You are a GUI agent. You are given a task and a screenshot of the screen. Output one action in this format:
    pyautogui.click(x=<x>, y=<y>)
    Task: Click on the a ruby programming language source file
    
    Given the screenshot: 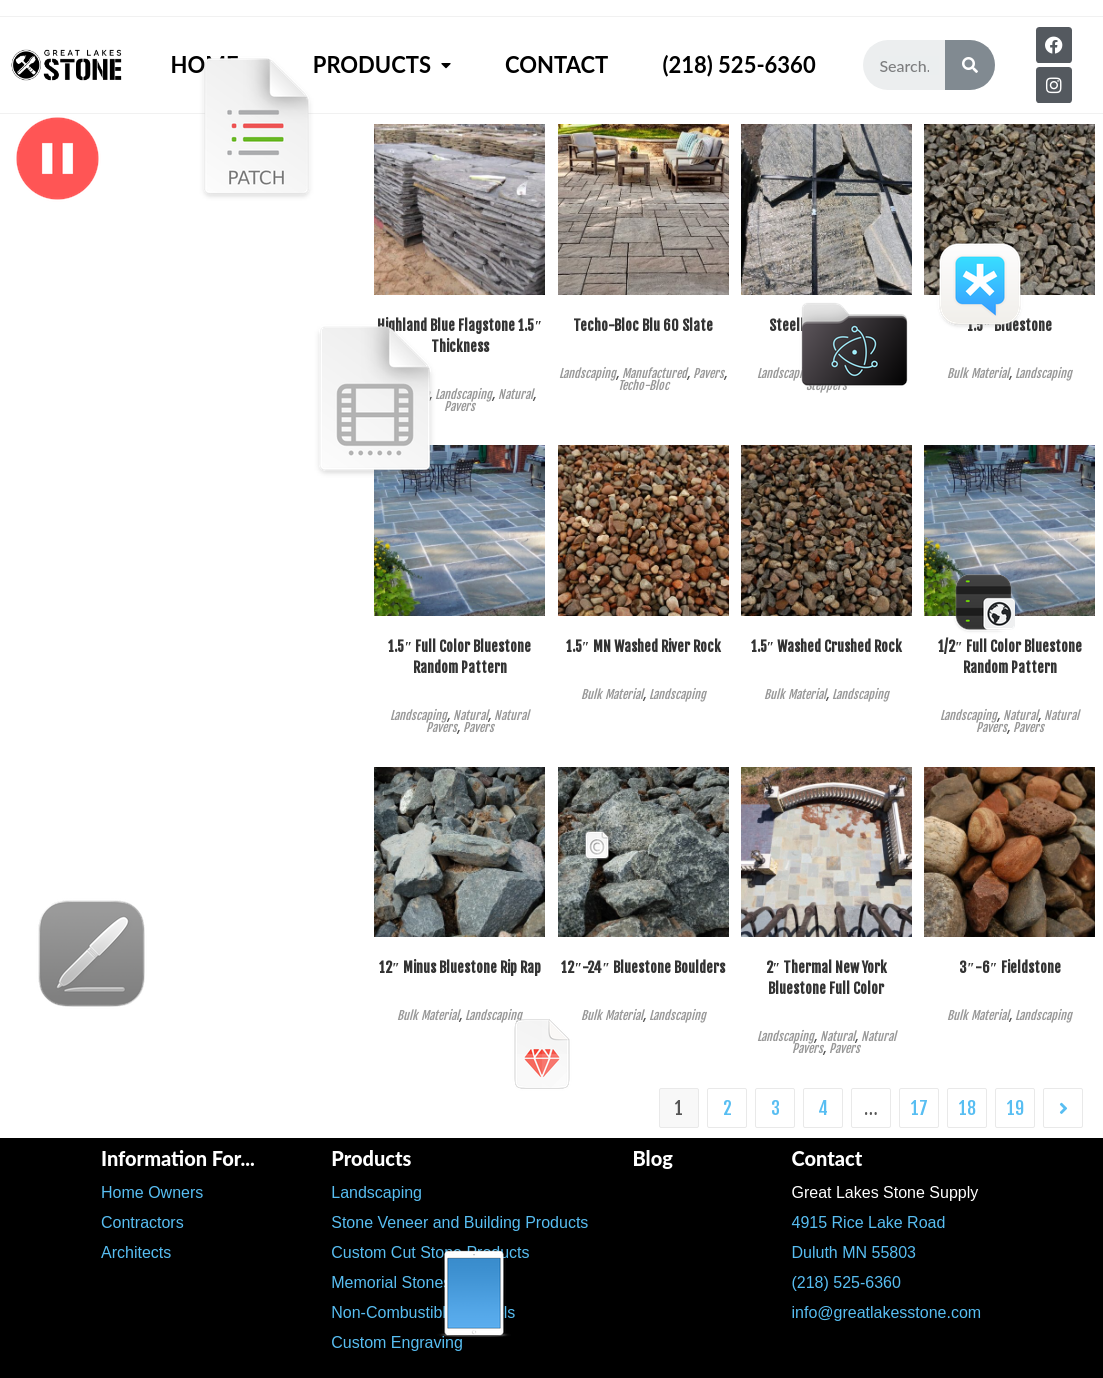 What is the action you would take?
    pyautogui.click(x=542, y=1054)
    